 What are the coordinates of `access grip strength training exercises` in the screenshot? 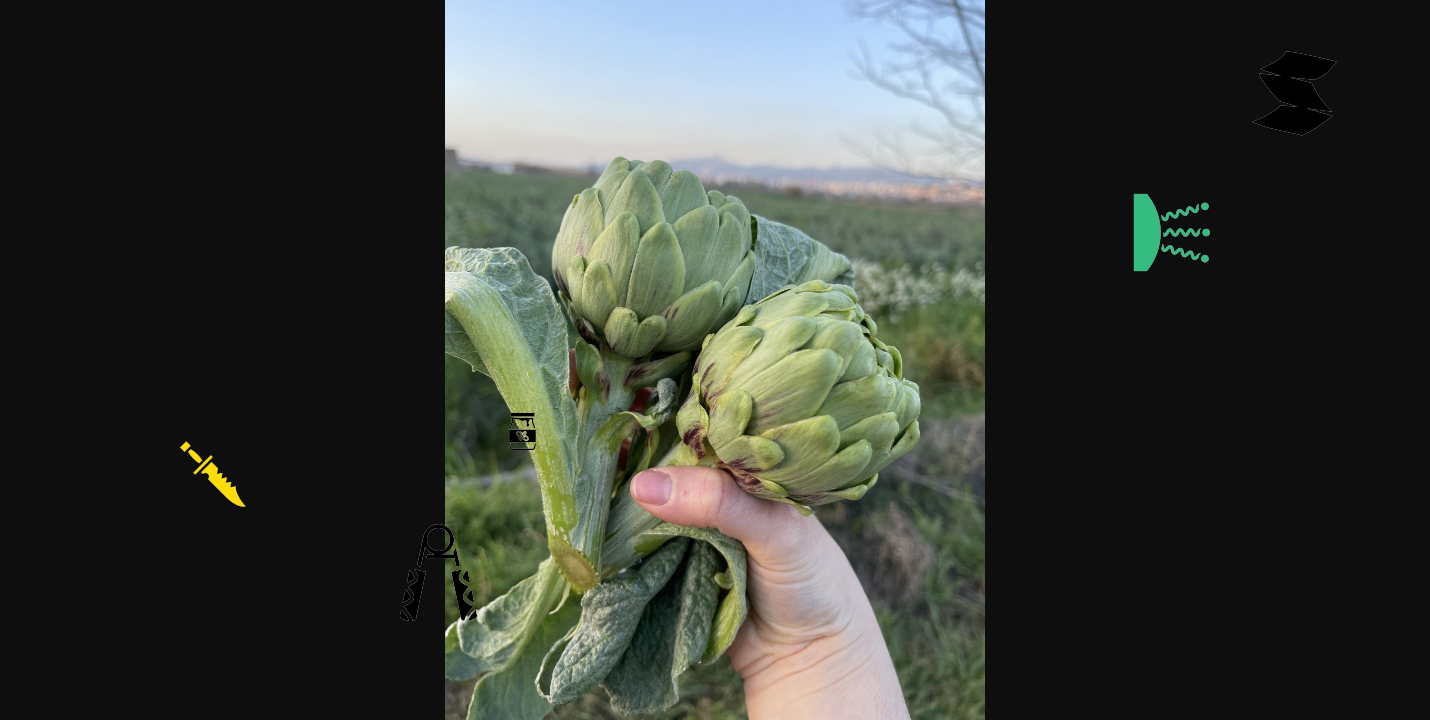 It's located at (438, 572).